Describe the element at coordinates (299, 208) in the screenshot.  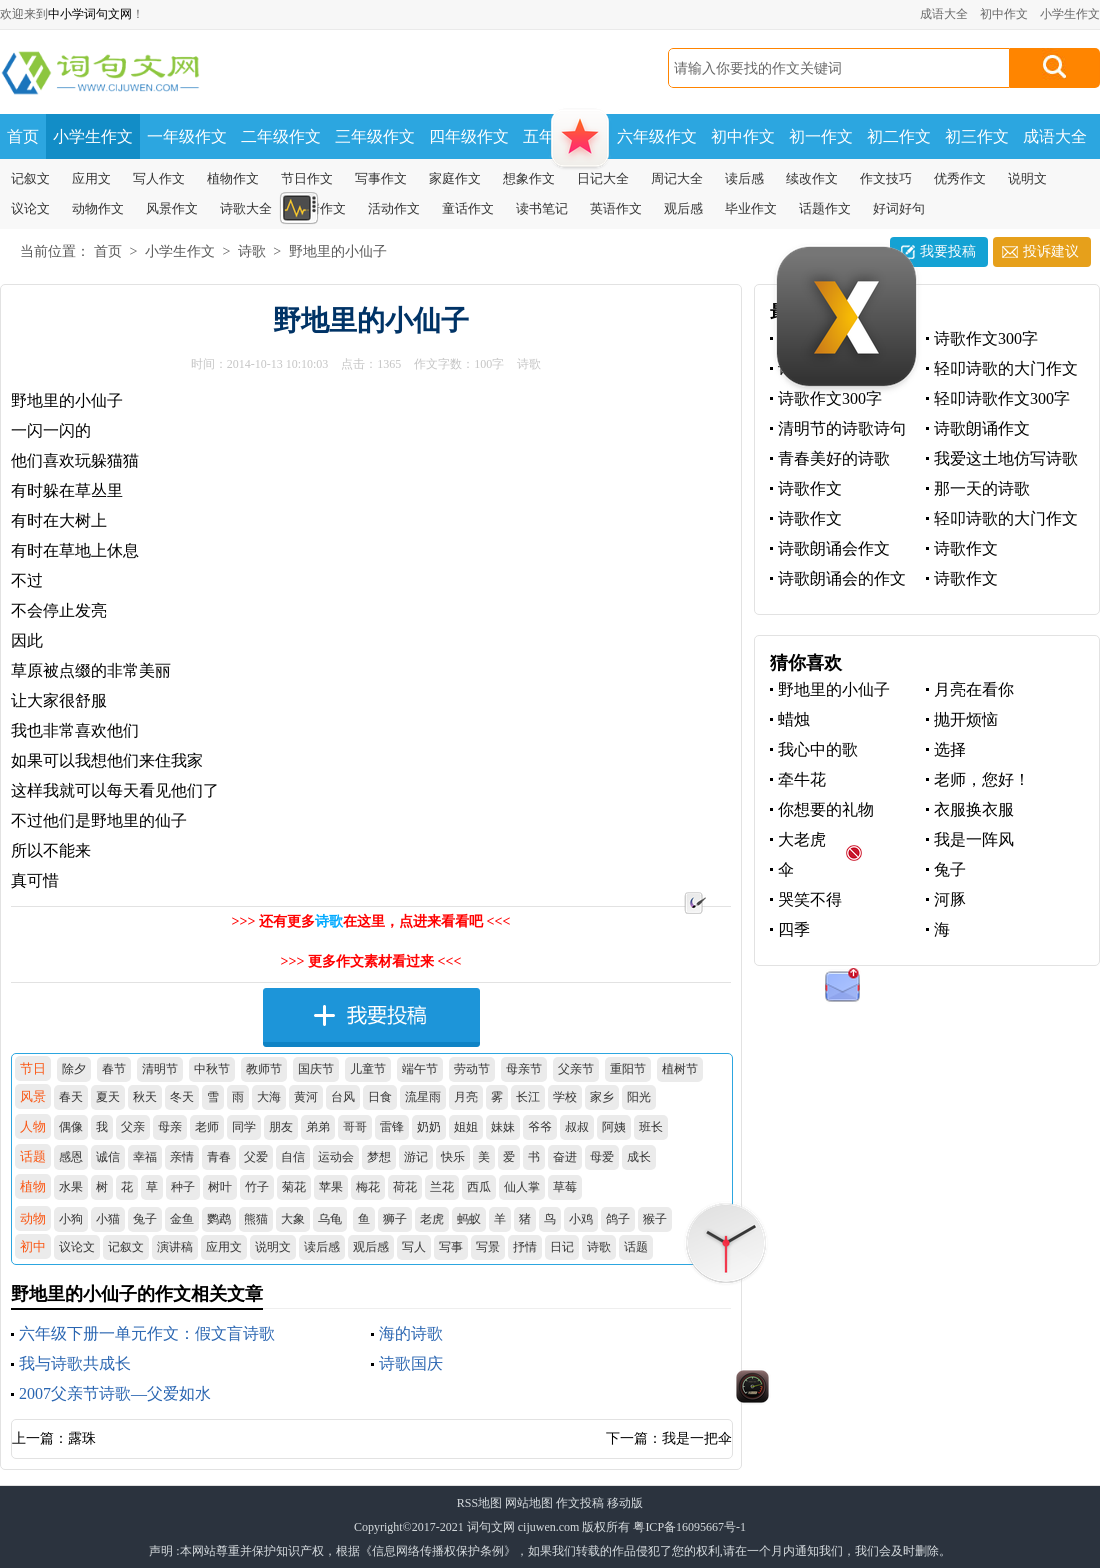
I see `open system monitor application` at that location.